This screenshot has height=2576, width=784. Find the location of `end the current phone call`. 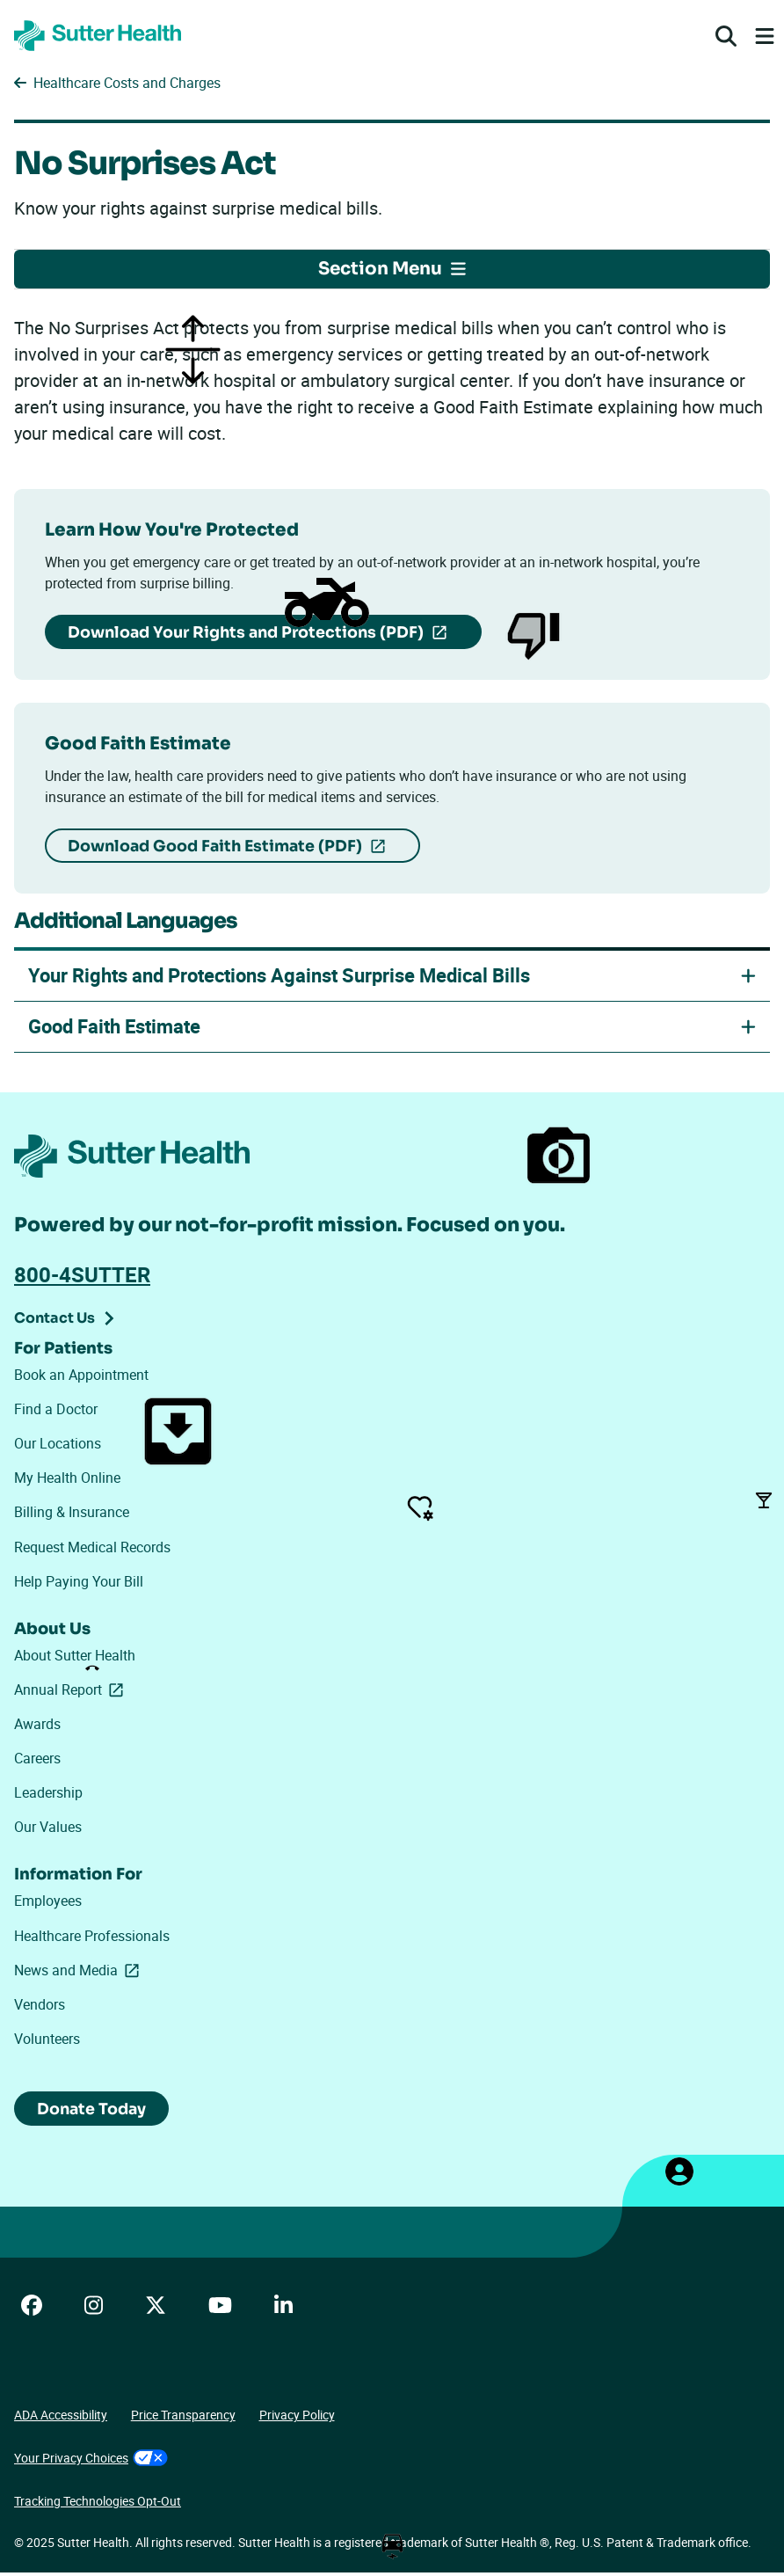

end the current phone call is located at coordinates (92, 1668).